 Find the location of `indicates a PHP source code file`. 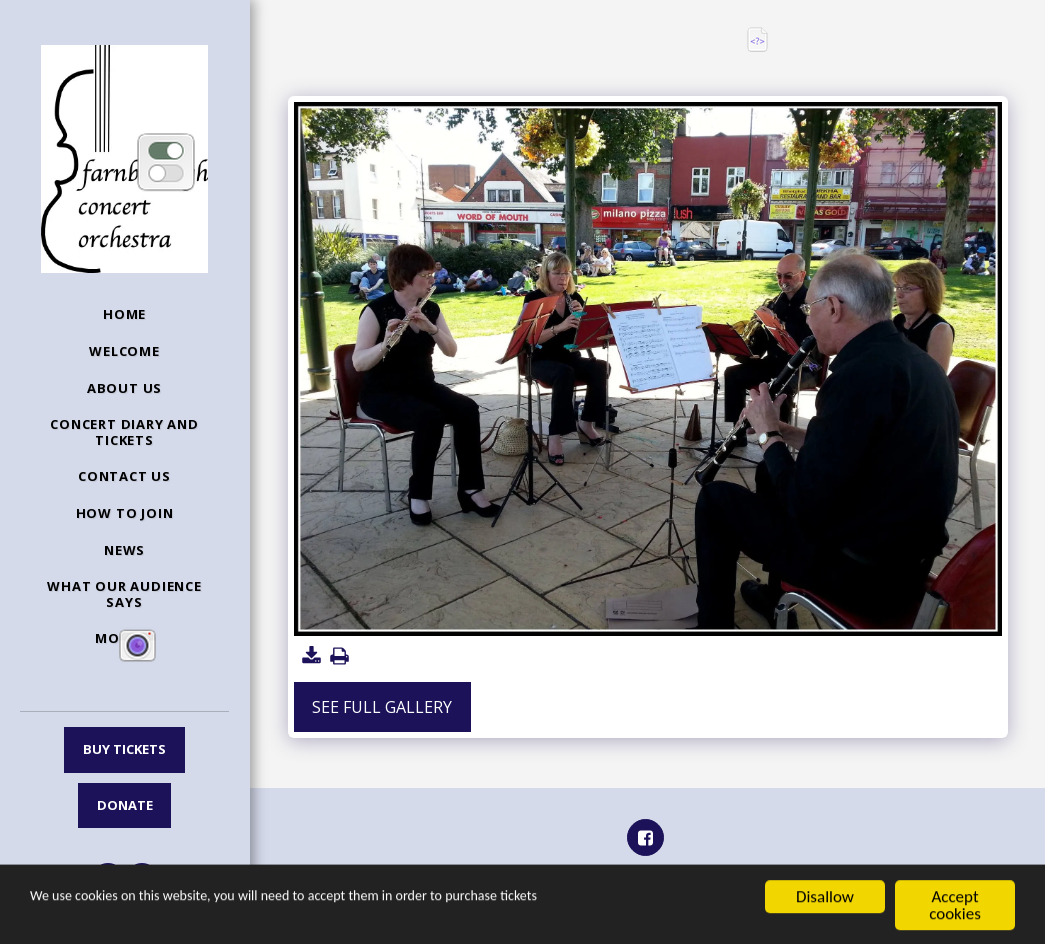

indicates a PHP source code file is located at coordinates (757, 39).